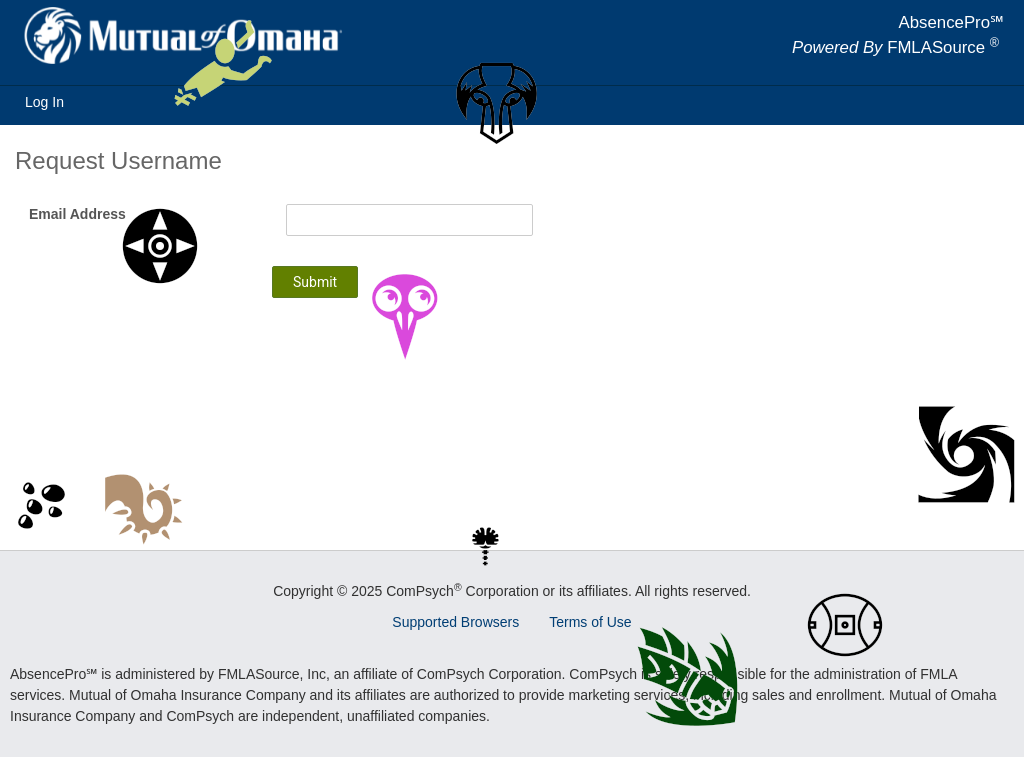  I want to click on indicates a crawling or stealth movement mode, so click(223, 63).